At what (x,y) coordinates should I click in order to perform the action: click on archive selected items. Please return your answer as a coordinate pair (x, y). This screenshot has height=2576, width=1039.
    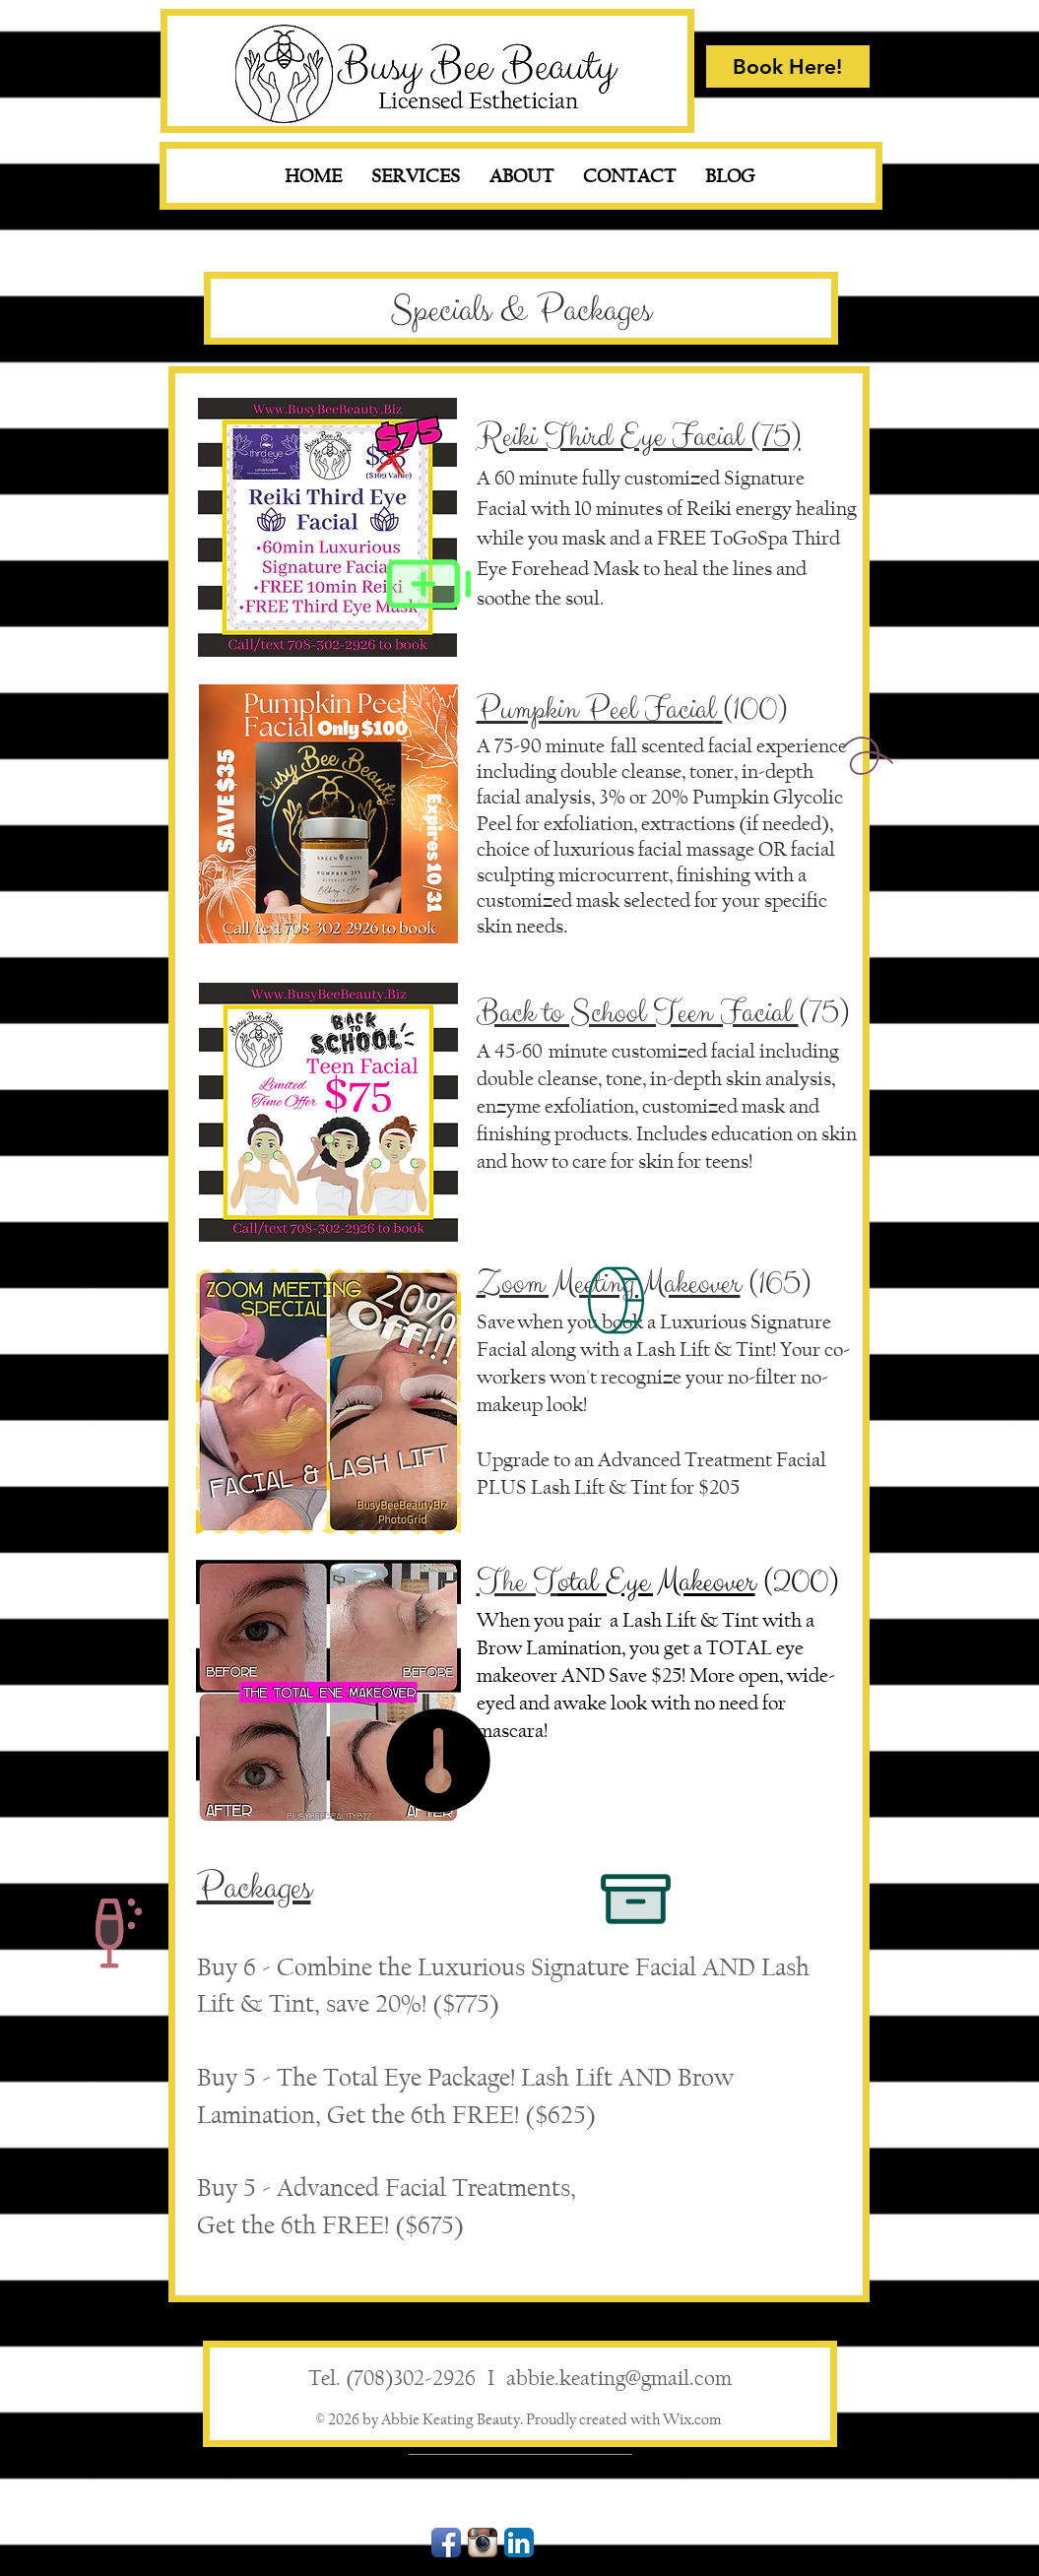
    Looking at the image, I should click on (635, 1899).